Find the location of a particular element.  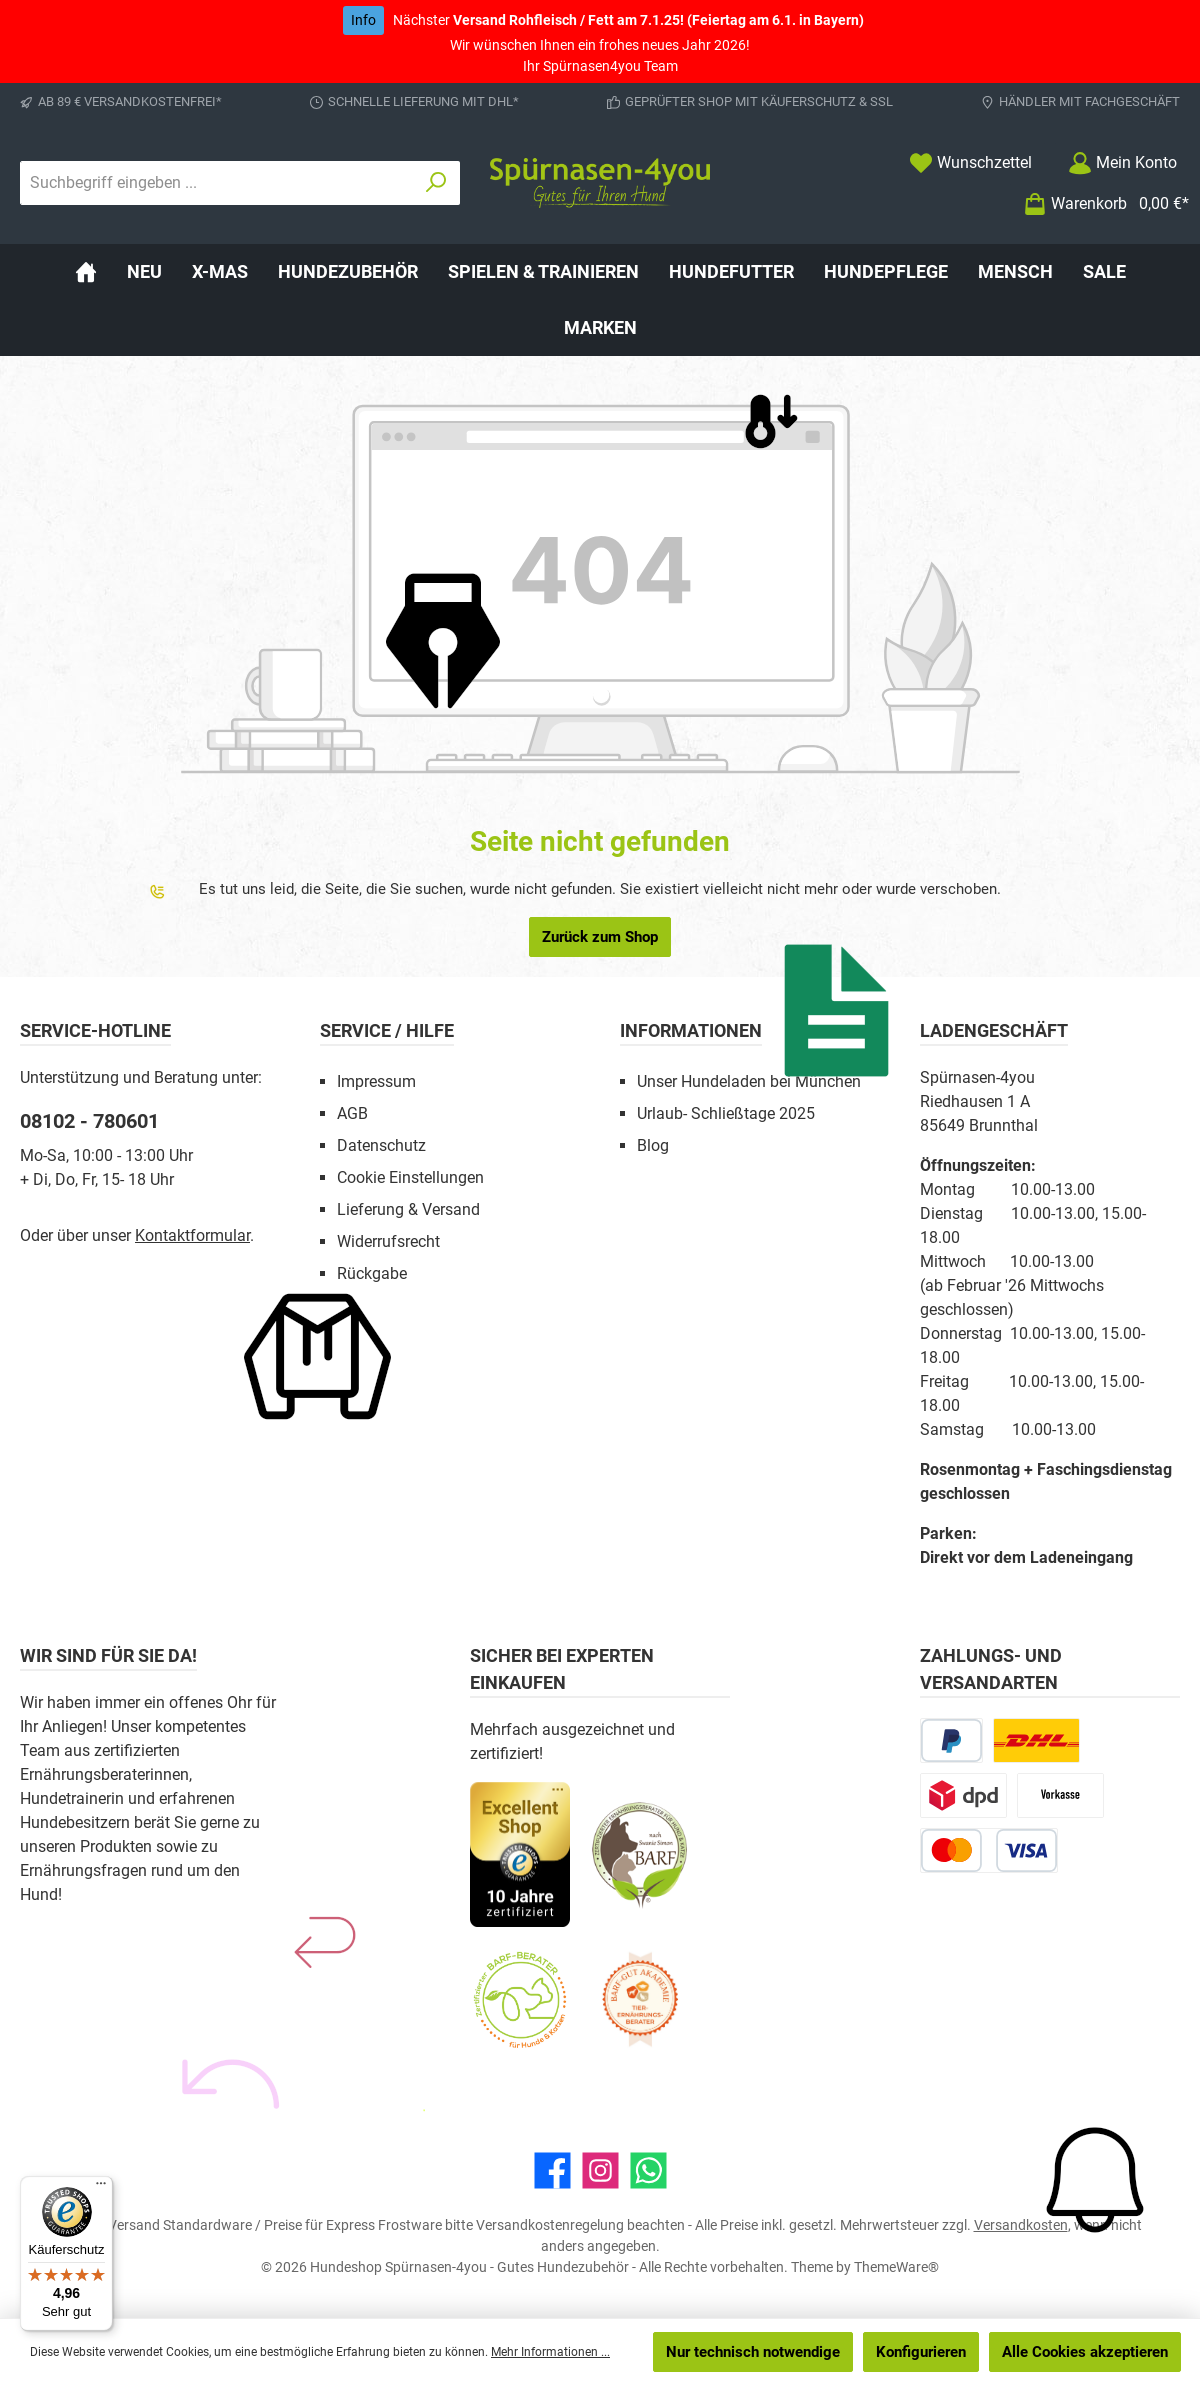

view document details is located at coordinates (836, 1010).